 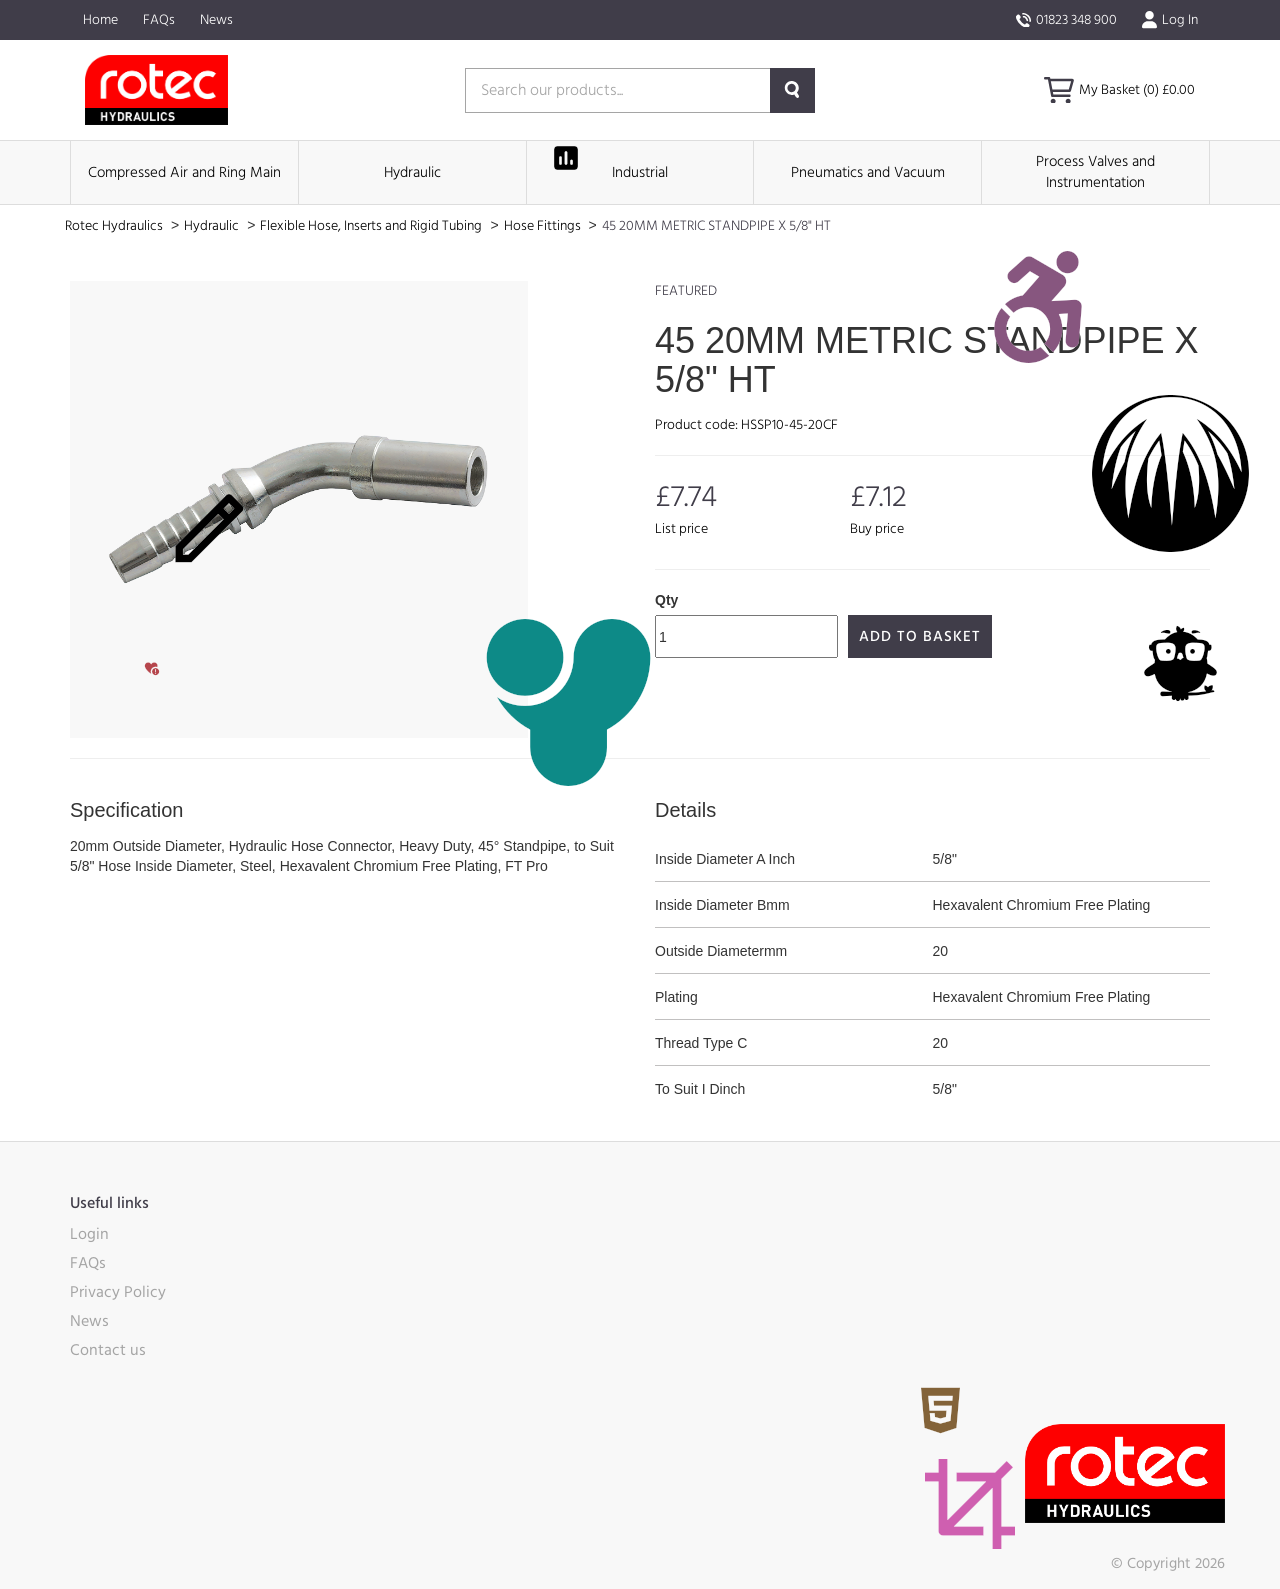 I want to click on health alert or warning notification, so click(x=152, y=668).